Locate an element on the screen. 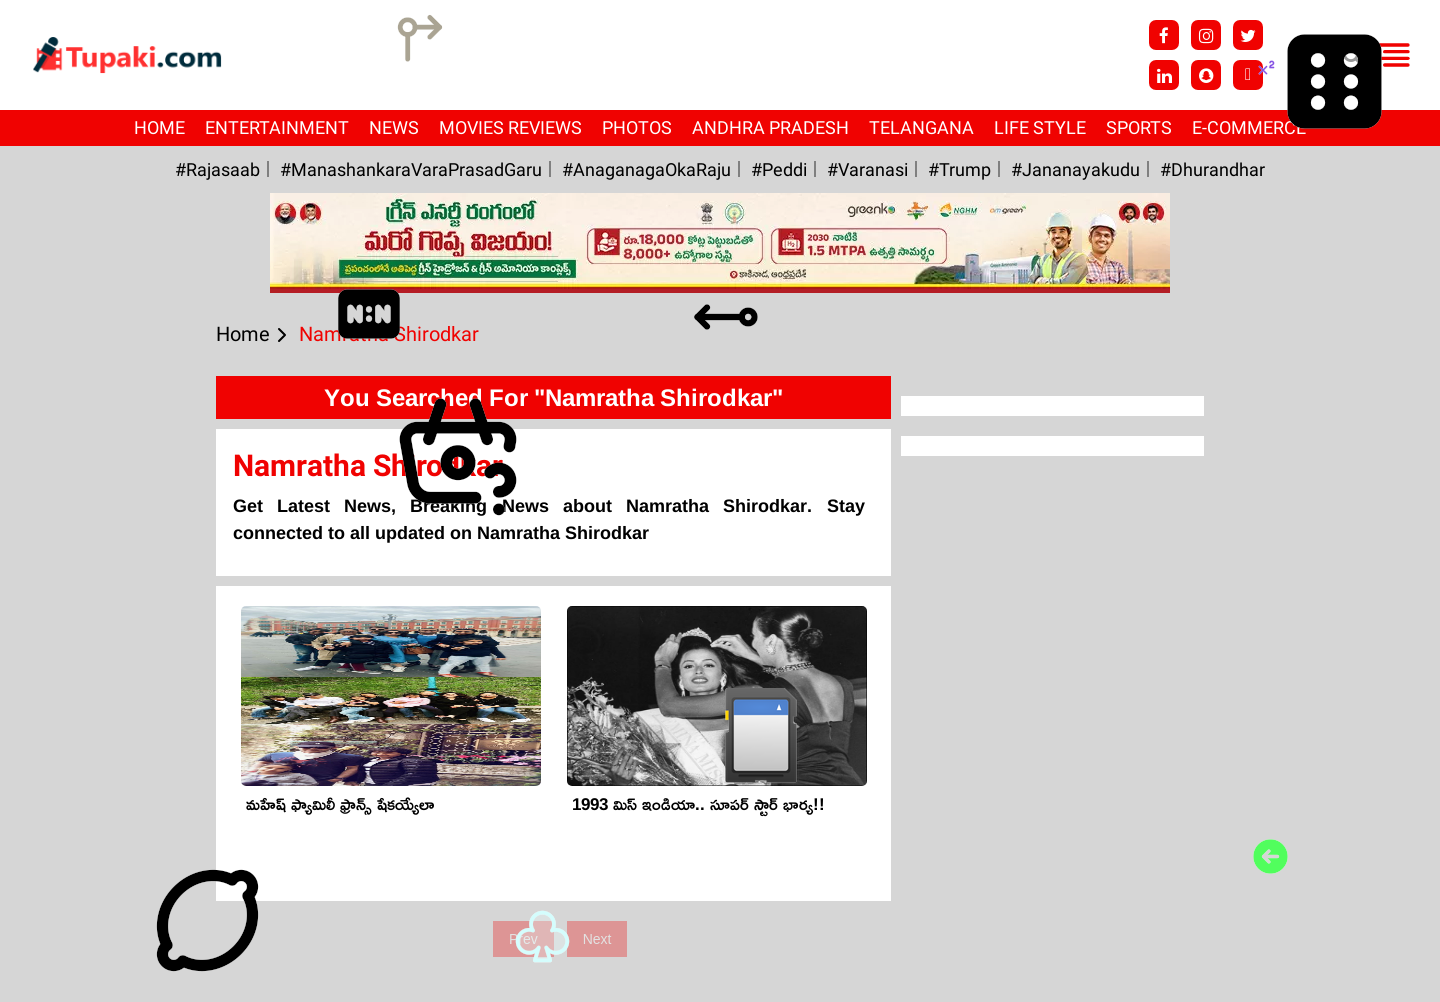 The image size is (1440, 1002). access SD card or memory card storage is located at coordinates (761, 736).